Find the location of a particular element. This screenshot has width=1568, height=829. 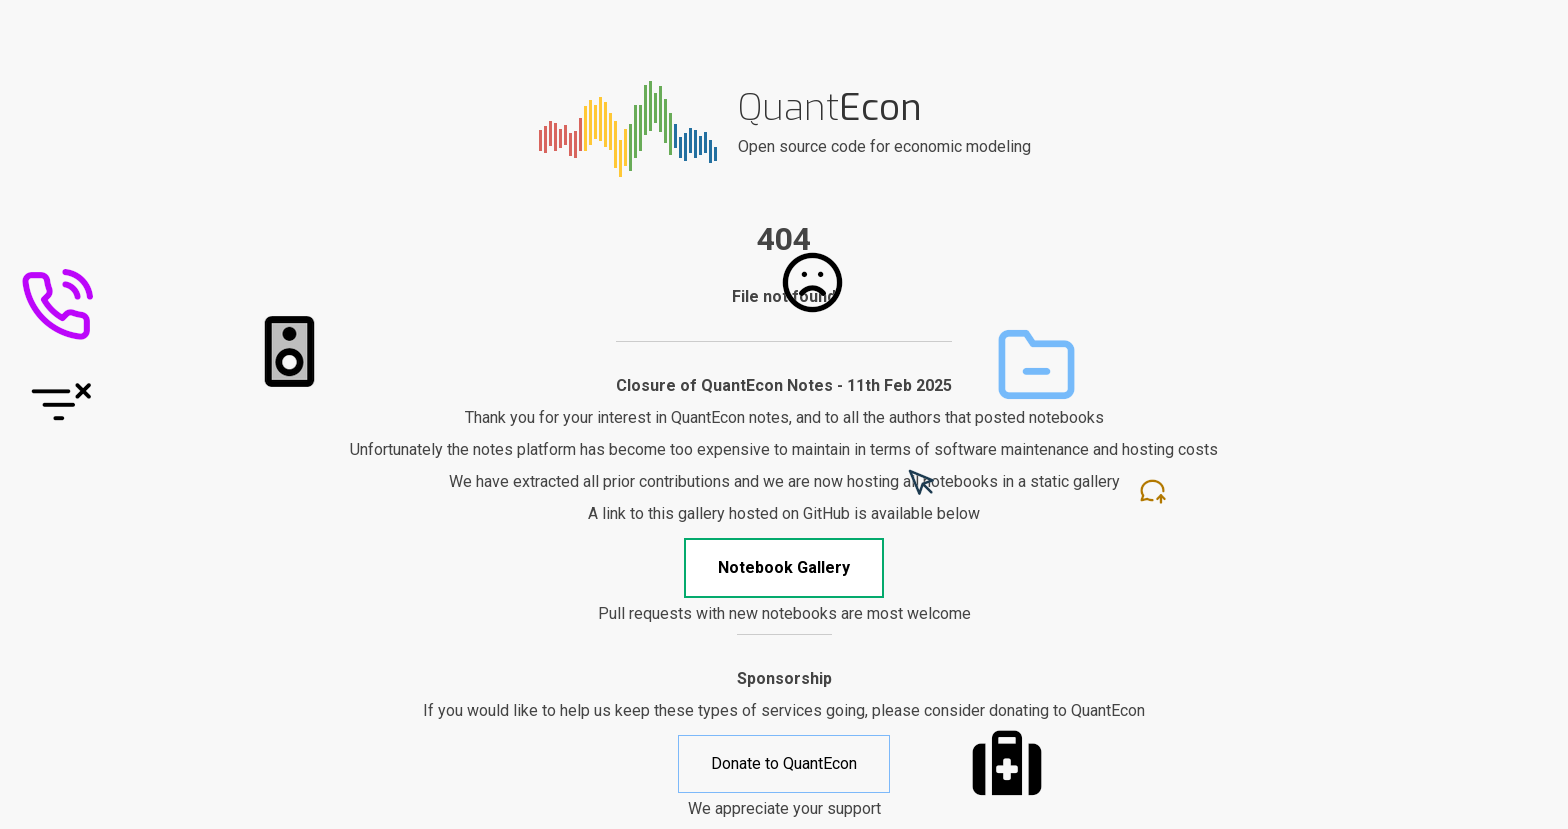

access medical or health-related information is located at coordinates (1007, 765).